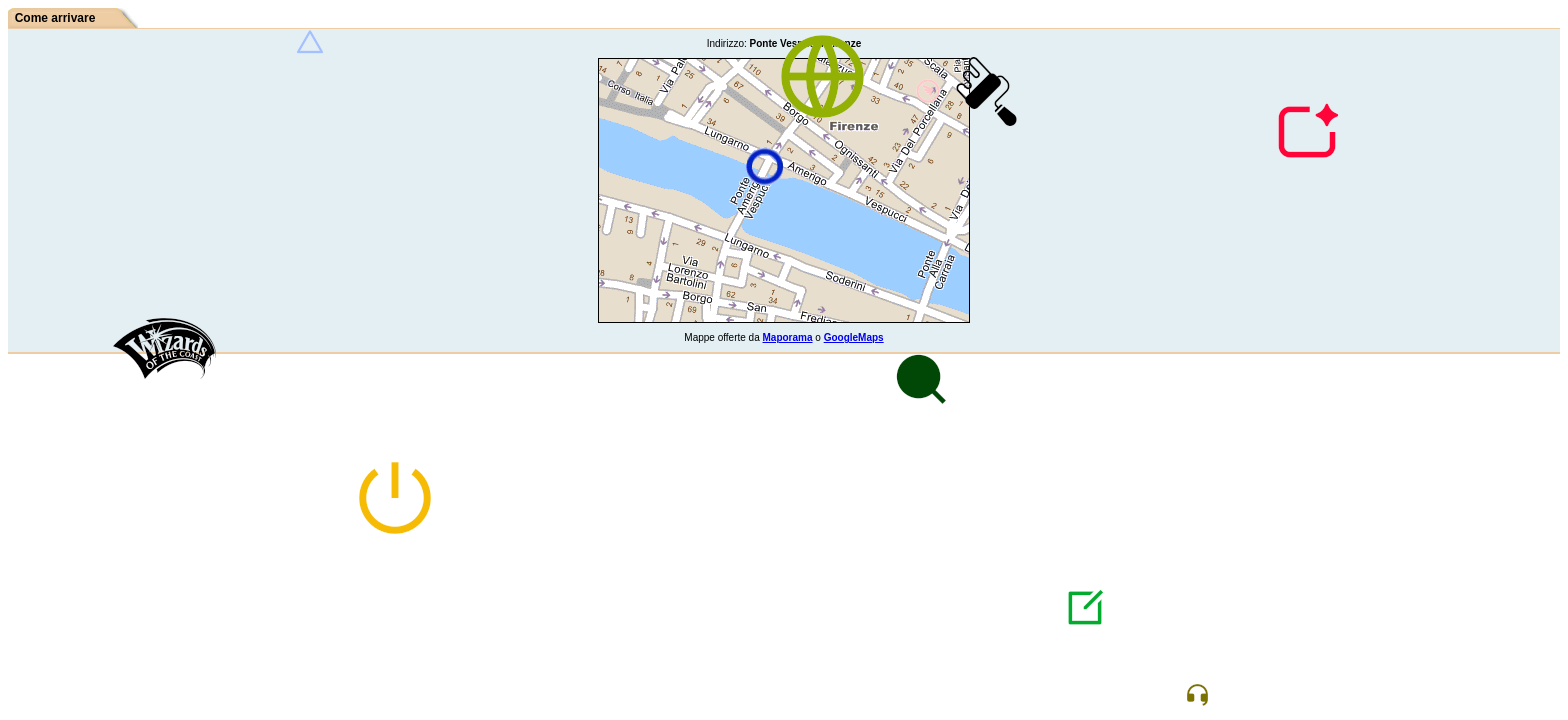 The height and width of the screenshot is (720, 1568). I want to click on wizards of the coast company logo, so click(164, 348).